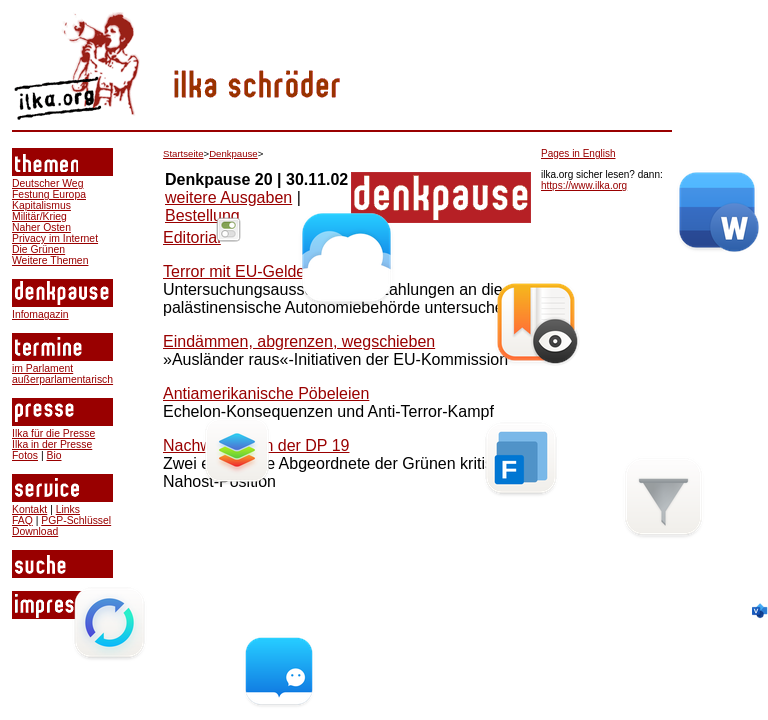 This screenshot has height=720, width=768. I want to click on open Microsoft Visio application, so click(760, 611).